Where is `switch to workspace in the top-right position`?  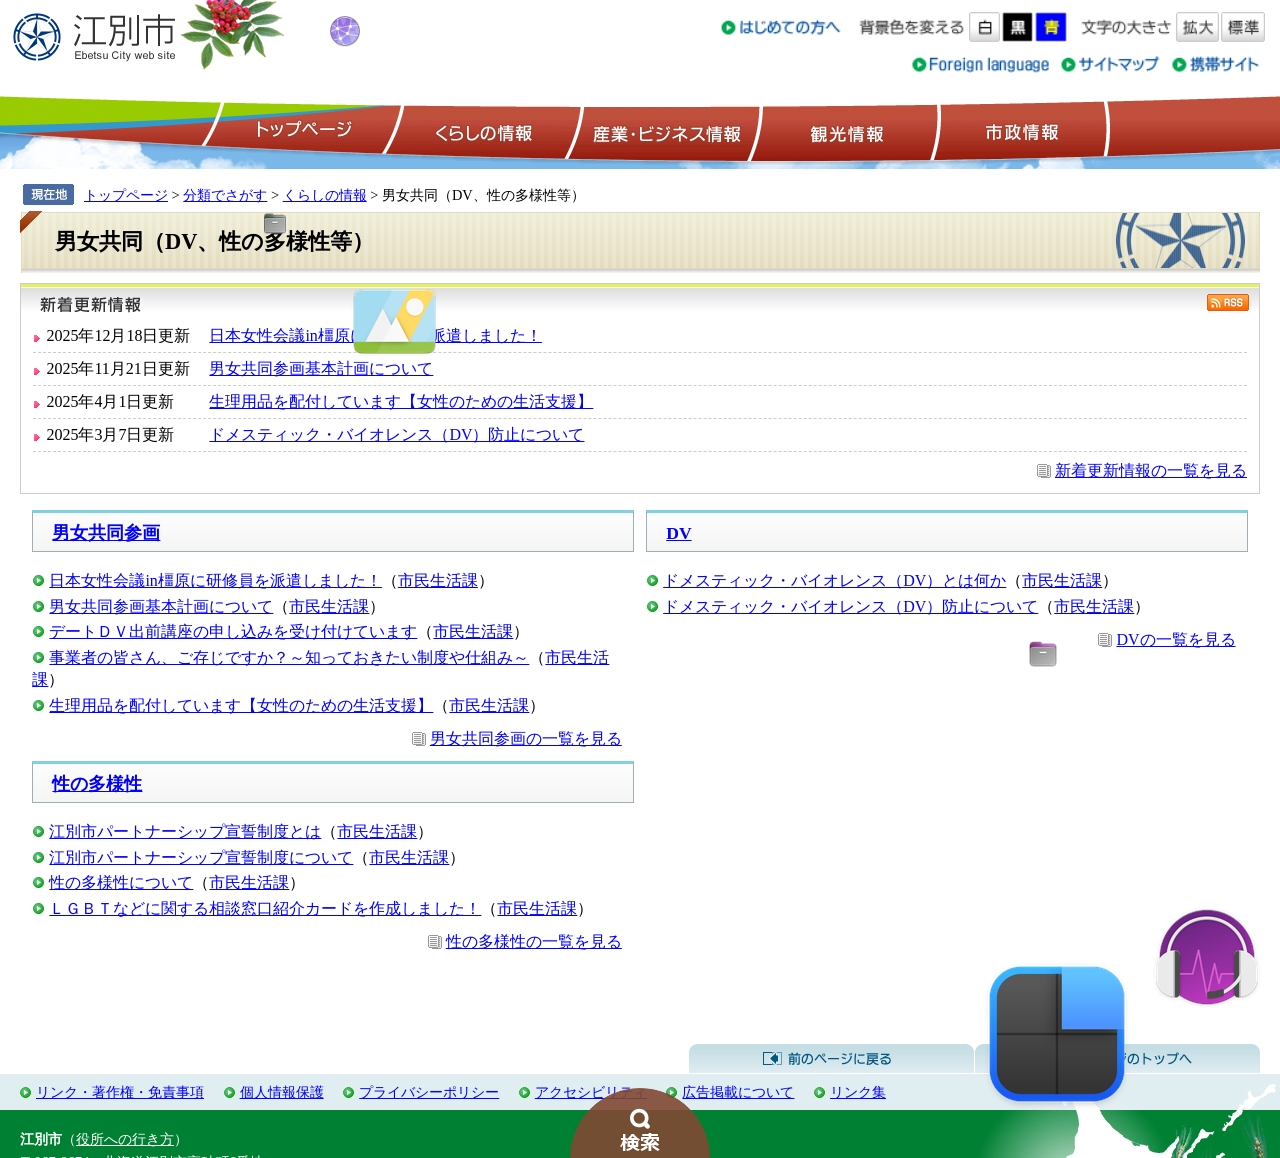 switch to workspace in the top-right position is located at coordinates (1057, 1034).